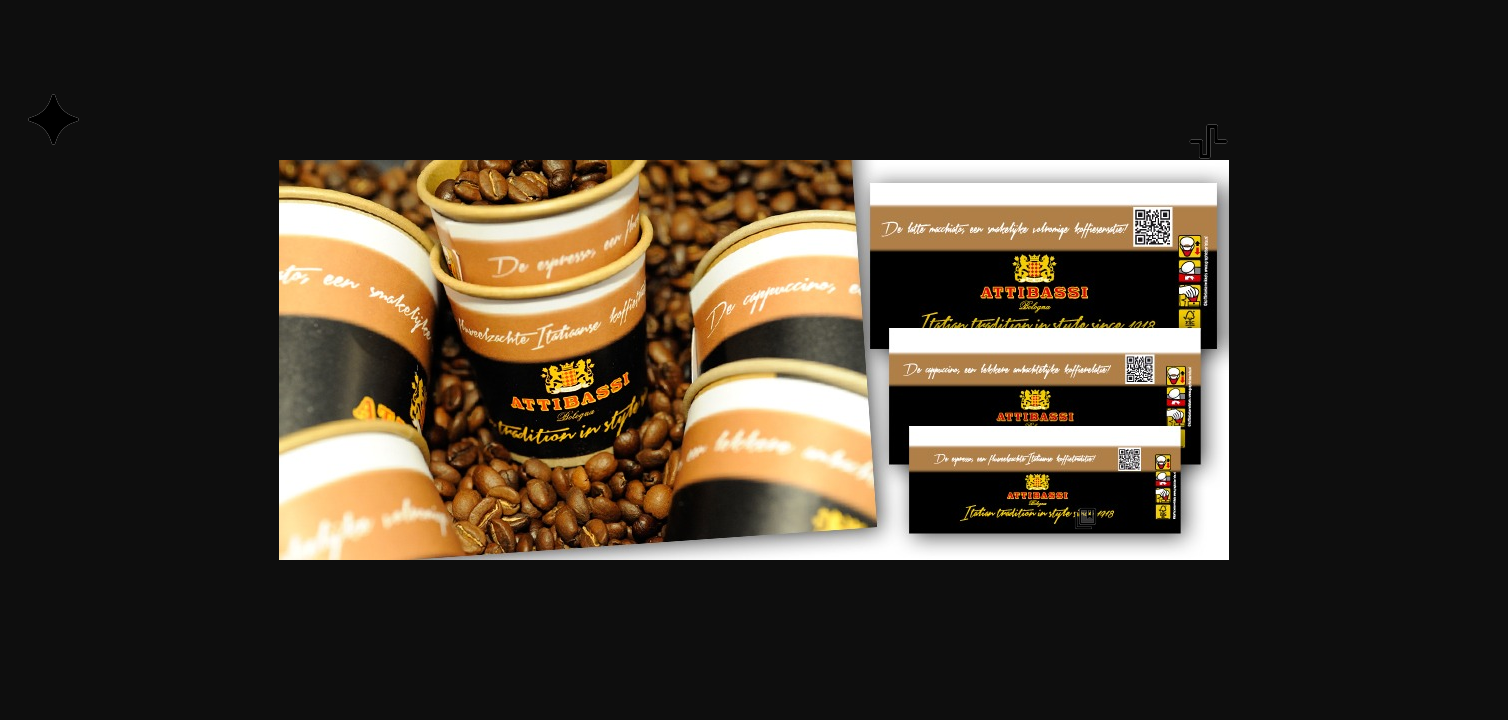 The height and width of the screenshot is (720, 1508). Describe the element at coordinates (53, 119) in the screenshot. I see `indicates AI-generated or enhanced content` at that location.